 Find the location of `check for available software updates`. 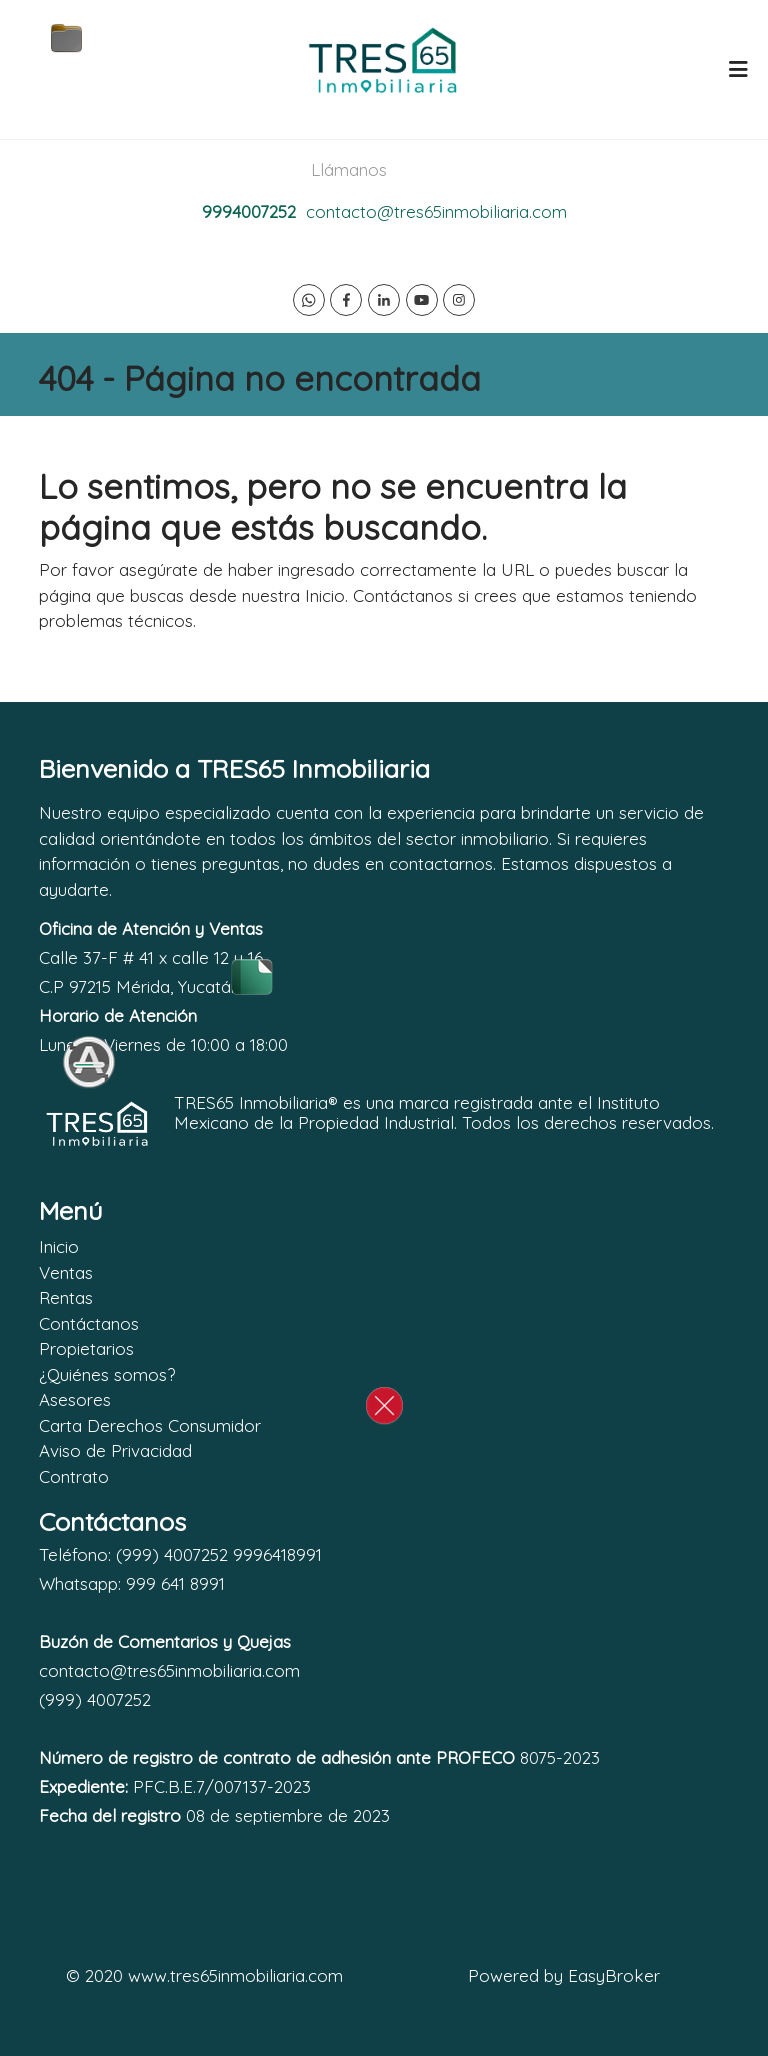

check for available software updates is located at coordinates (89, 1062).